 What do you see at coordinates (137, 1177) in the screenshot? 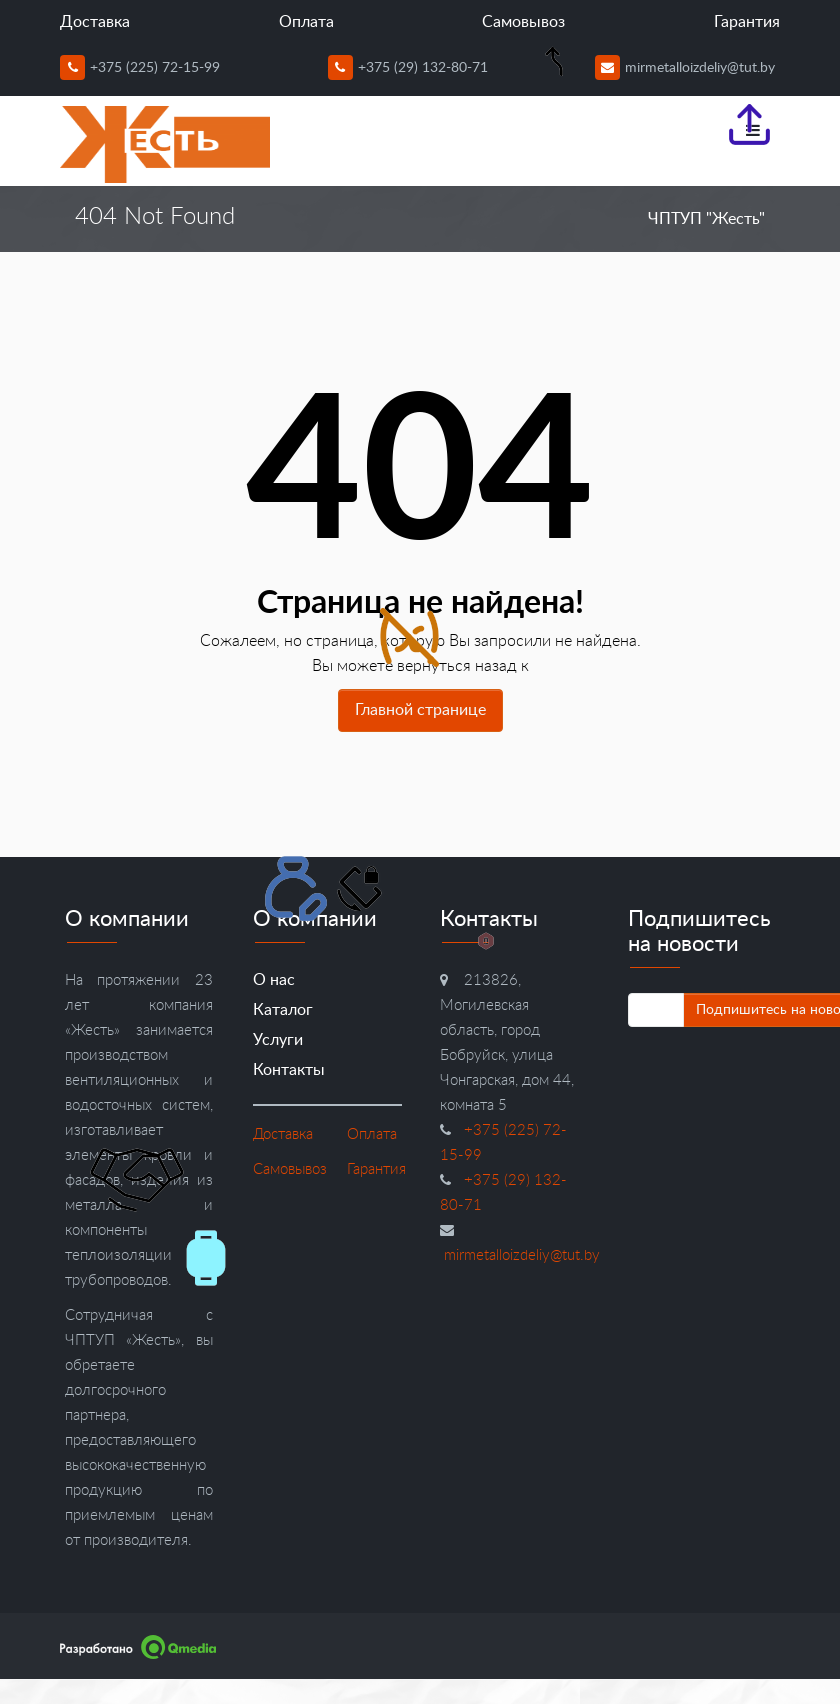
I see `indicates a partnership or collaboration feature` at bounding box center [137, 1177].